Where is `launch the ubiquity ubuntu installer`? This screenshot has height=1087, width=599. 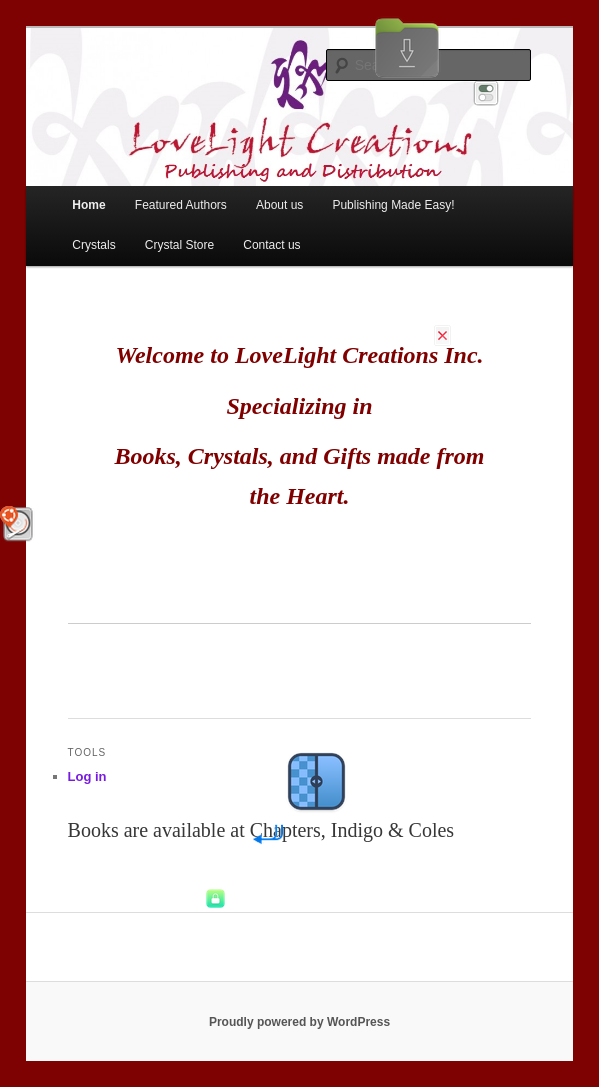 launch the ubiquity ubuntu installer is located at coordinates (18, 524).